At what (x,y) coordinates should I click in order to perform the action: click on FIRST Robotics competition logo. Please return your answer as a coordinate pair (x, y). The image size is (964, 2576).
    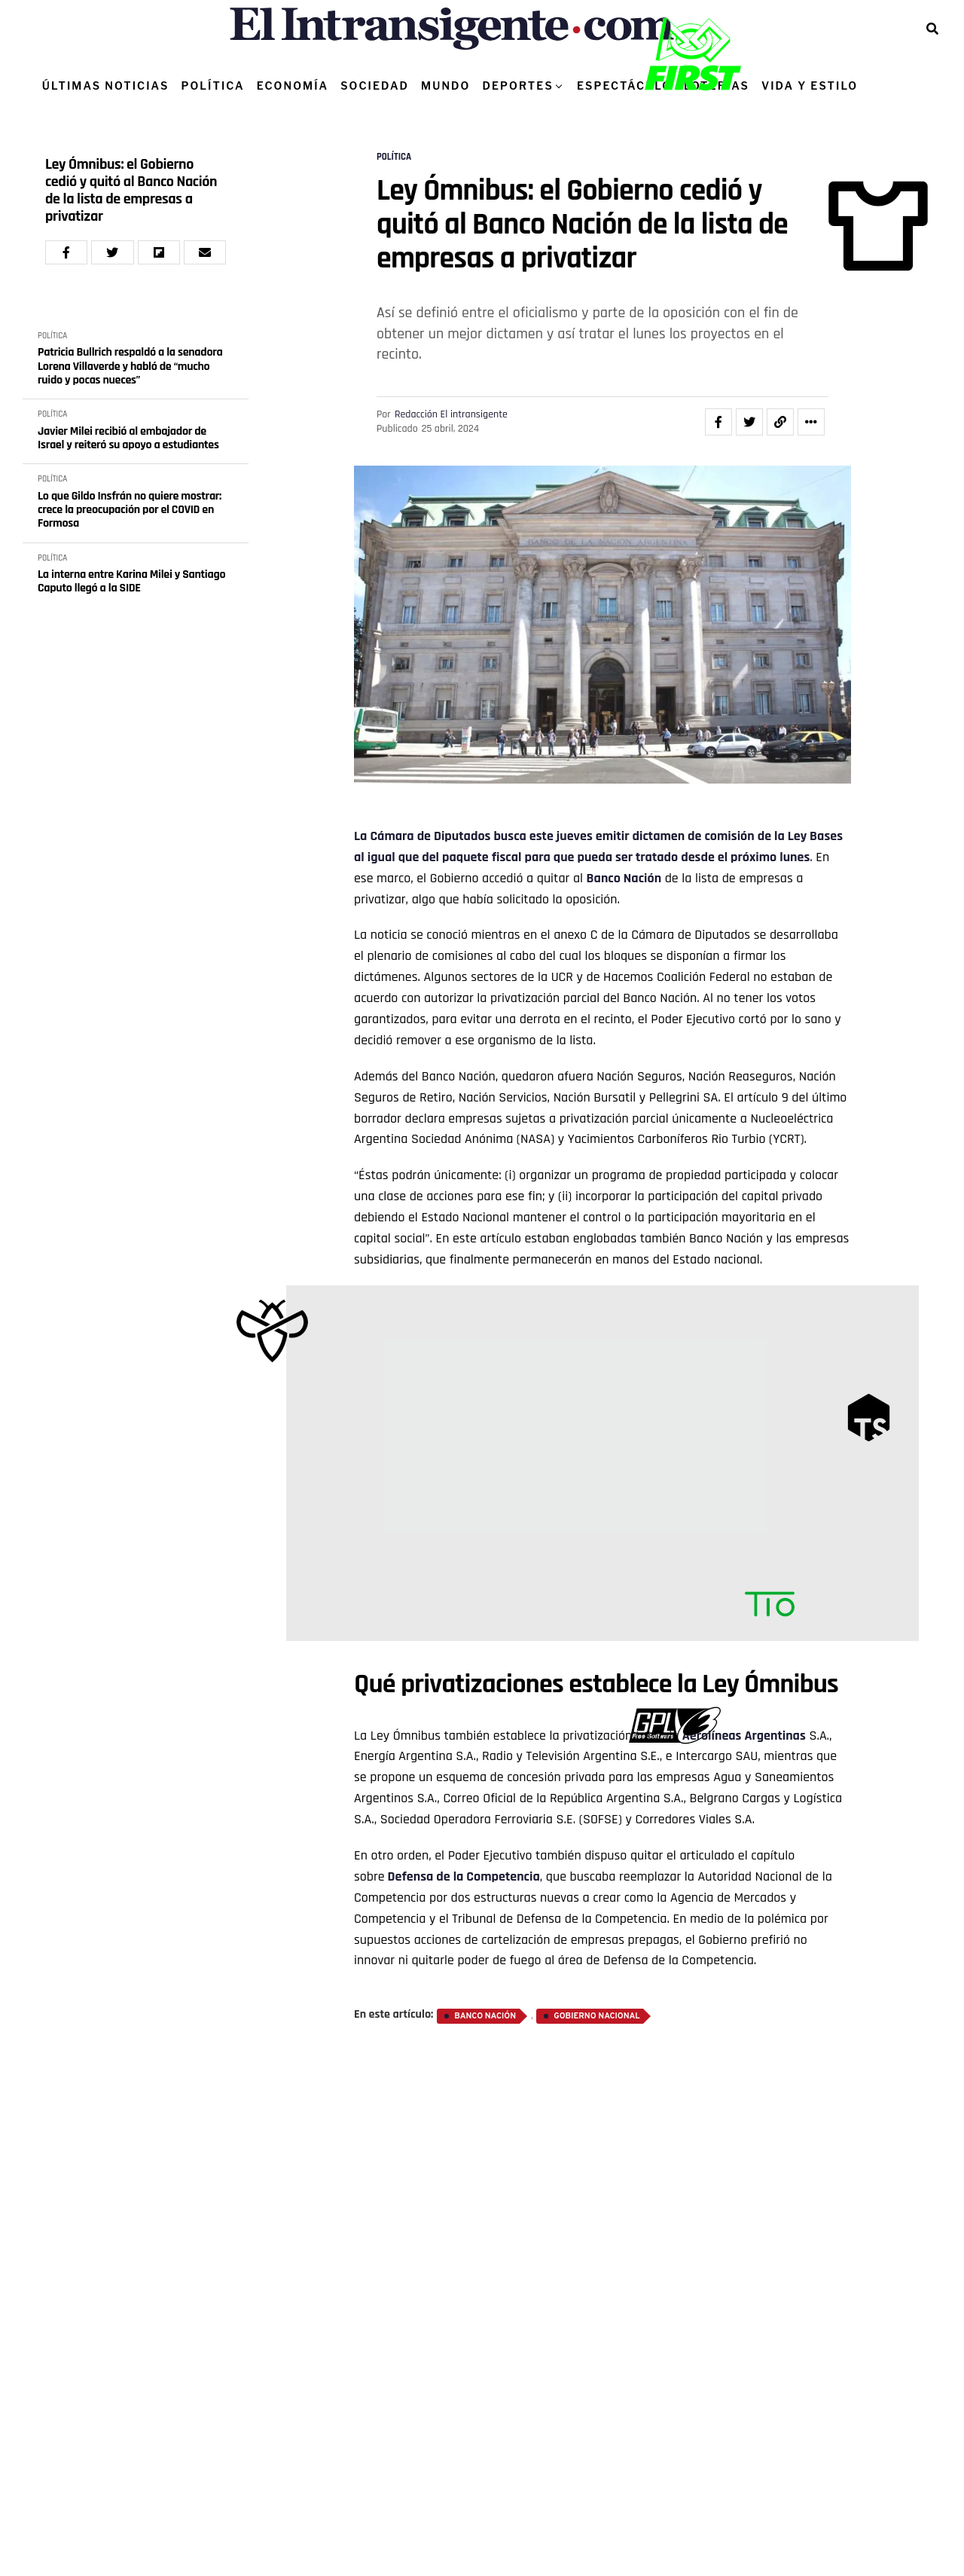
    Looking at the image, I should click on (693, 54).